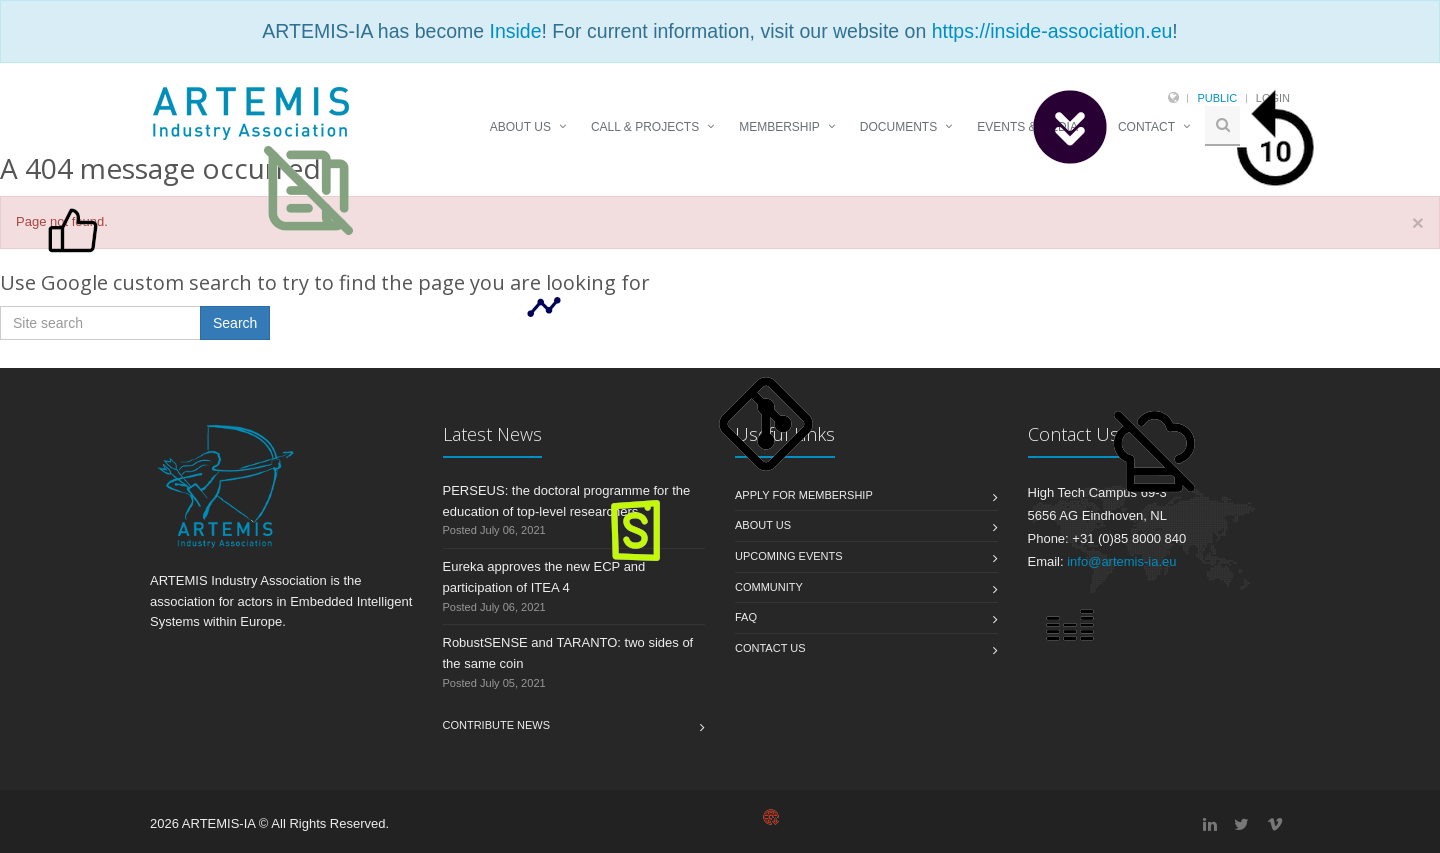 The width and height of the screenshot is (1440, 853). What do you see at coordinates (73, 233) in the screenshot?
I see `like or approve content` at bounding box center [73, 233].